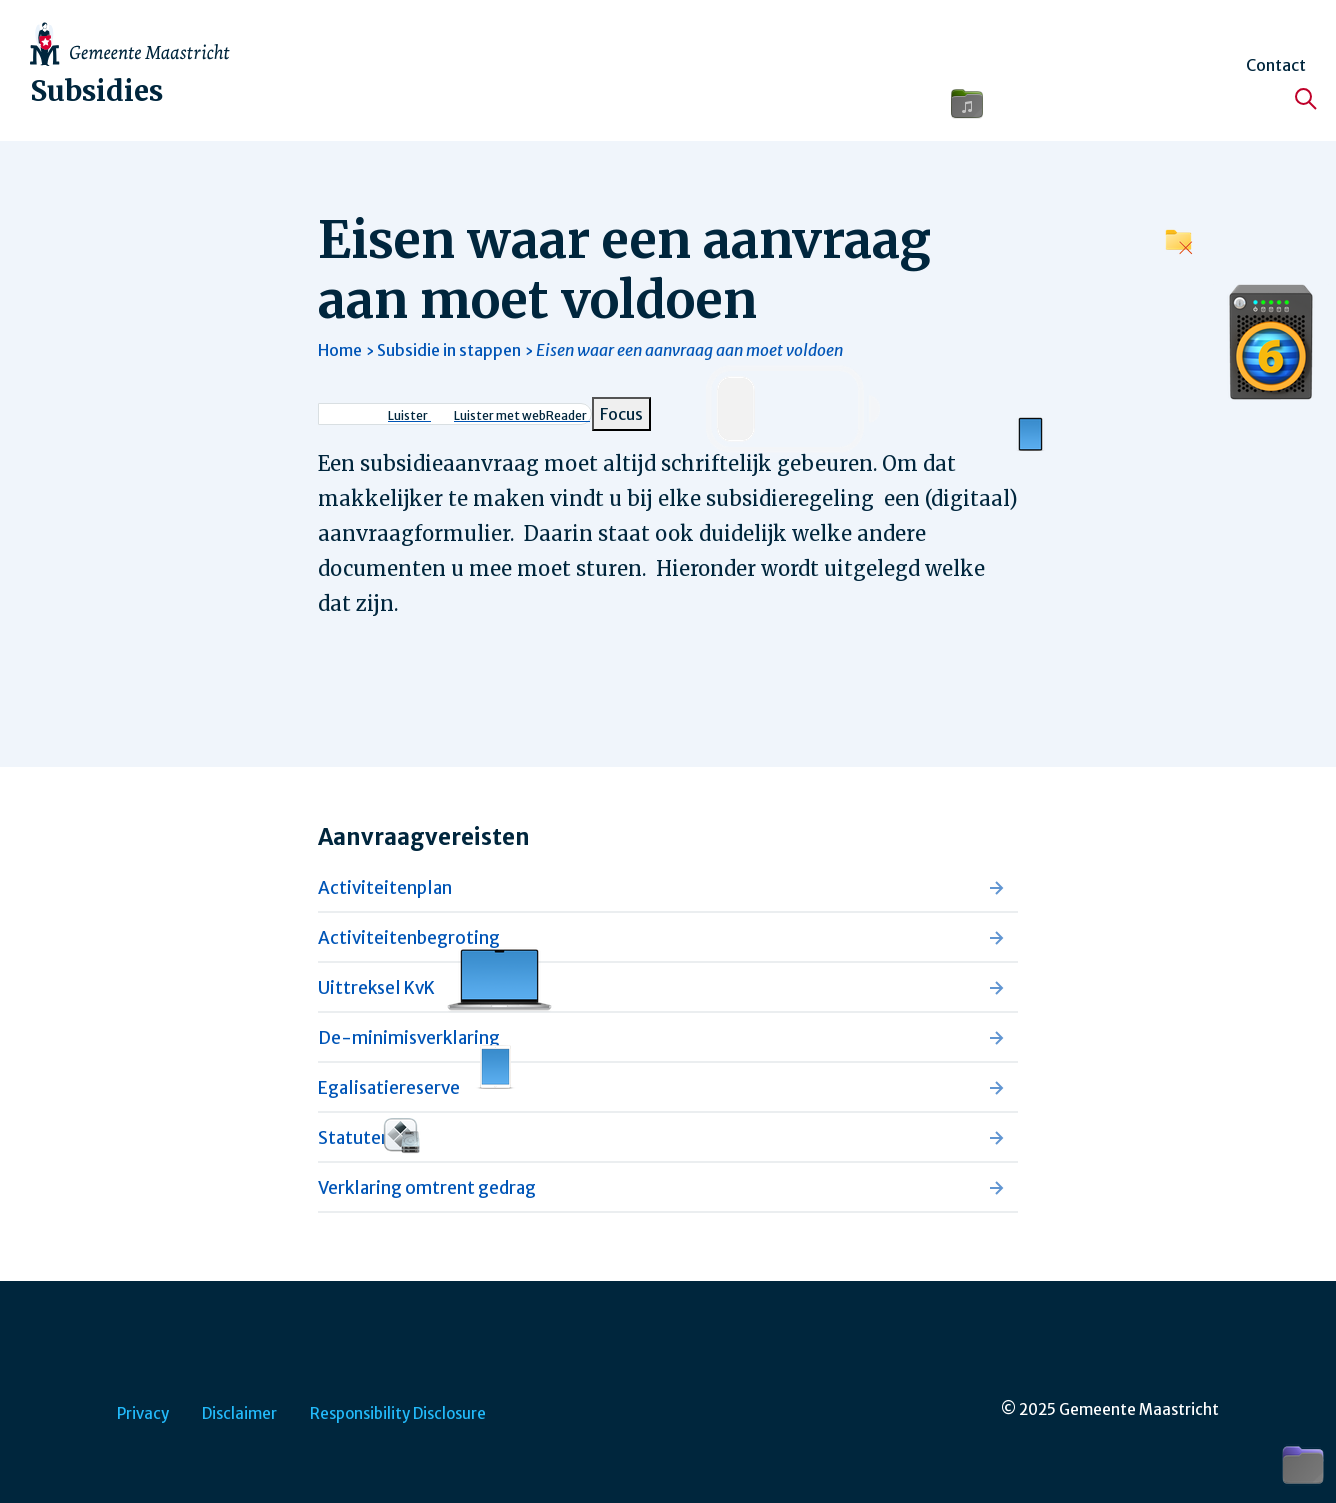 This screenshot has height=1503, width=1336. I want to click on iPad Air M2 device icon, so click(1030, 434).